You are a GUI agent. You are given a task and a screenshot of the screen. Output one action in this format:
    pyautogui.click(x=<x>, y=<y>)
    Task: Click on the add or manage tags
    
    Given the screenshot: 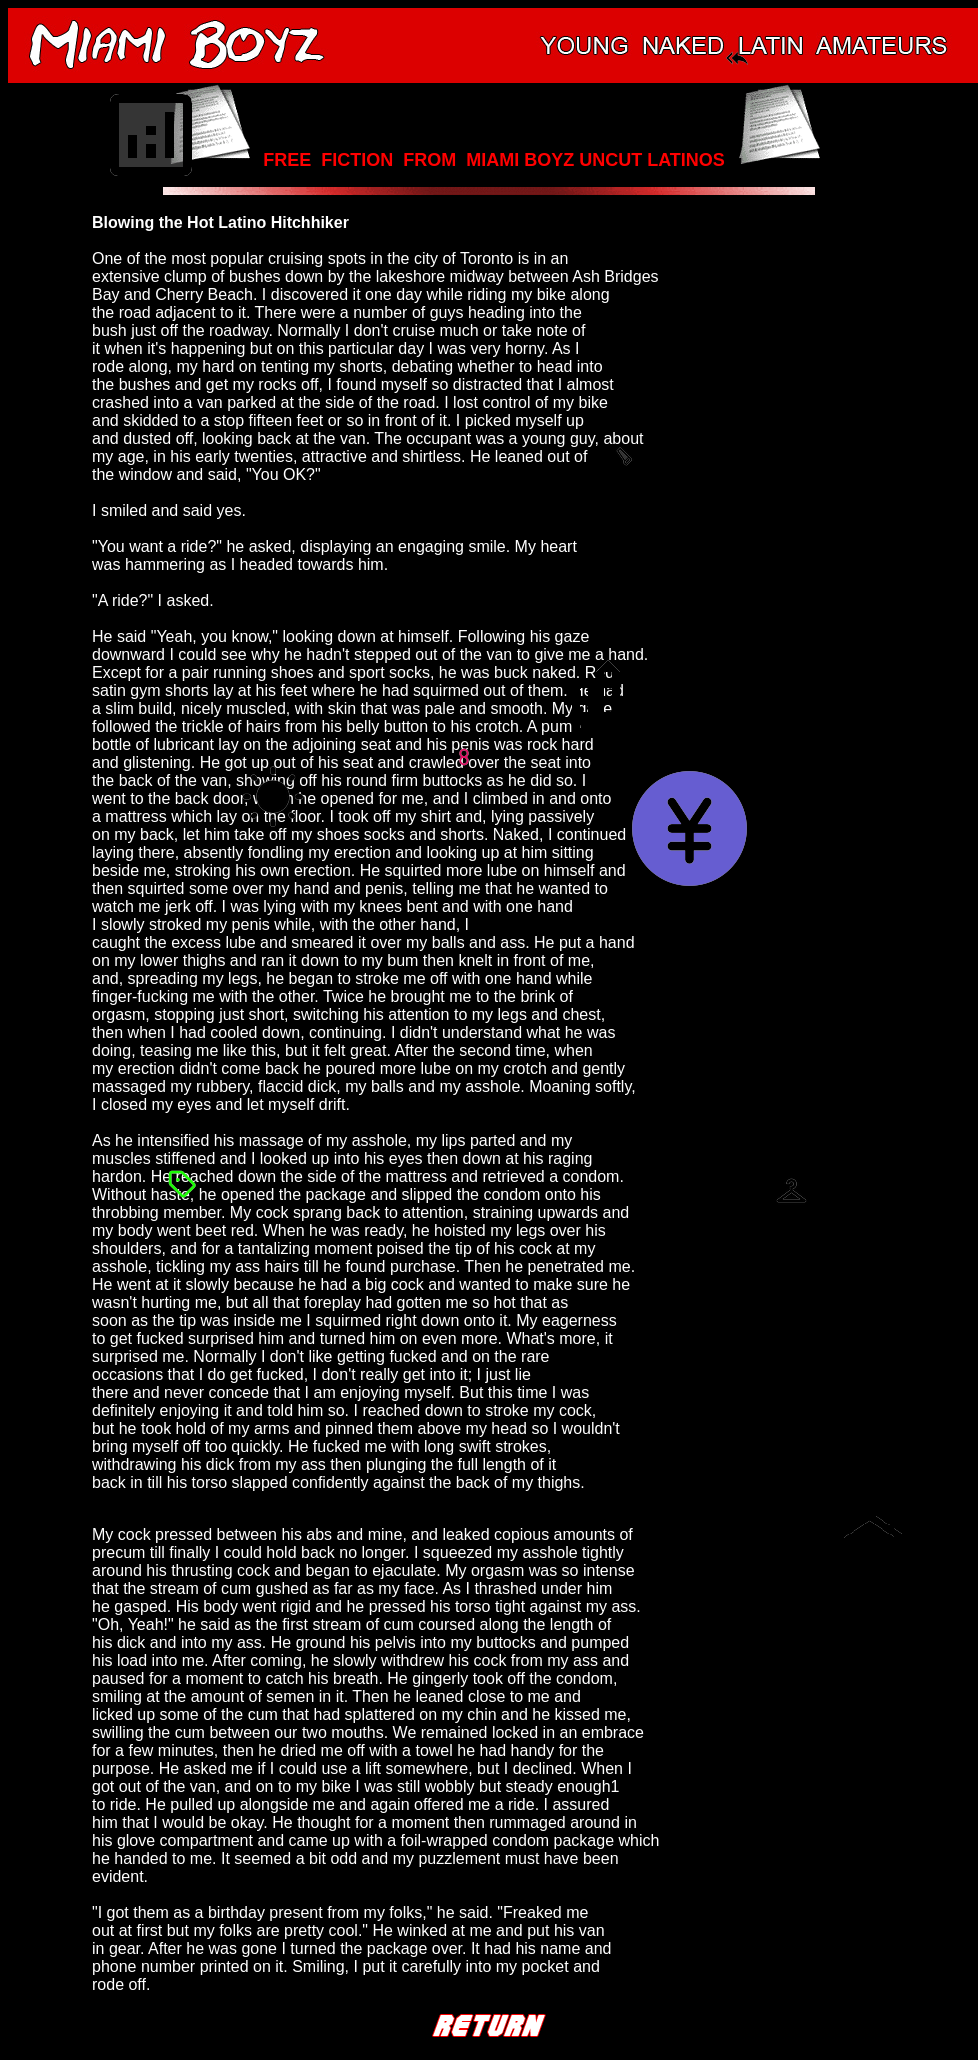 What is the action you would take?
    pyautogui.click(x=181, y=1183)
    